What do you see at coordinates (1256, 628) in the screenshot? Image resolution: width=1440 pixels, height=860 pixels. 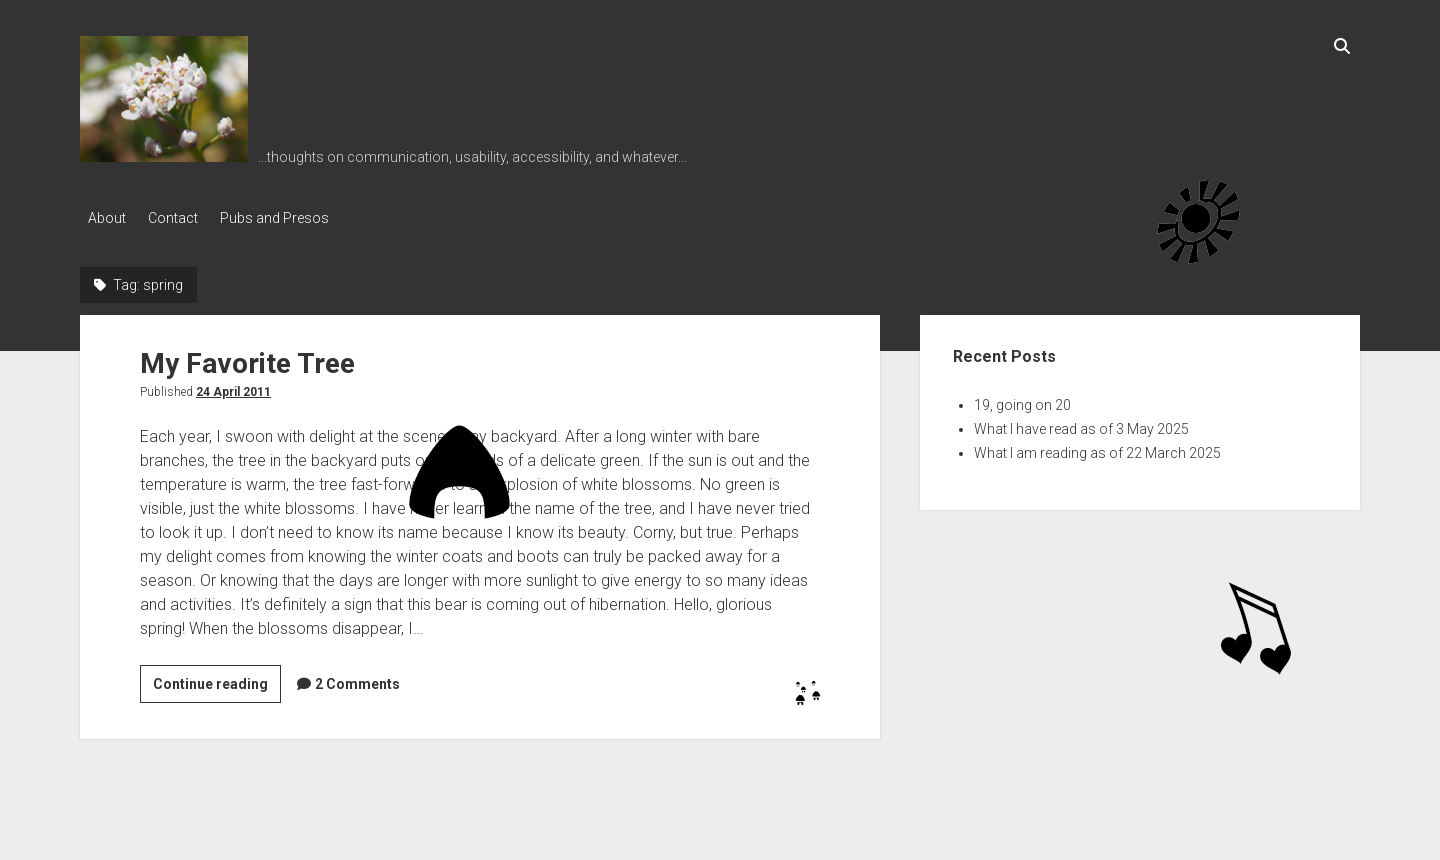 I see `browse romantic or love-themed music` at bounding box center [1256, 628].